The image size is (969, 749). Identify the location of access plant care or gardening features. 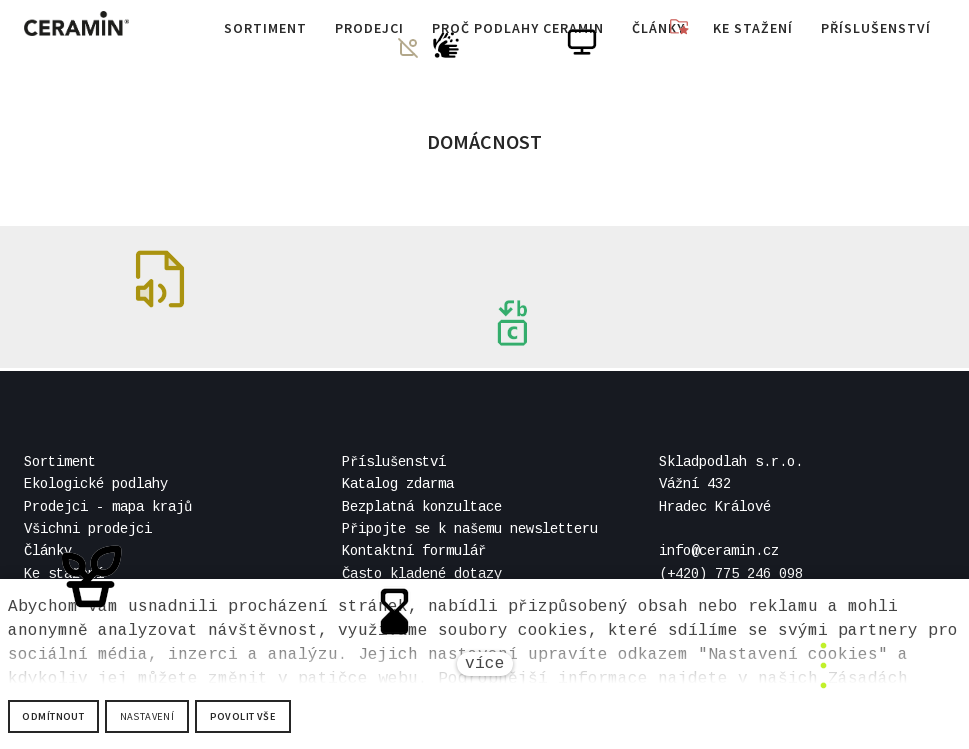
(90, 576).